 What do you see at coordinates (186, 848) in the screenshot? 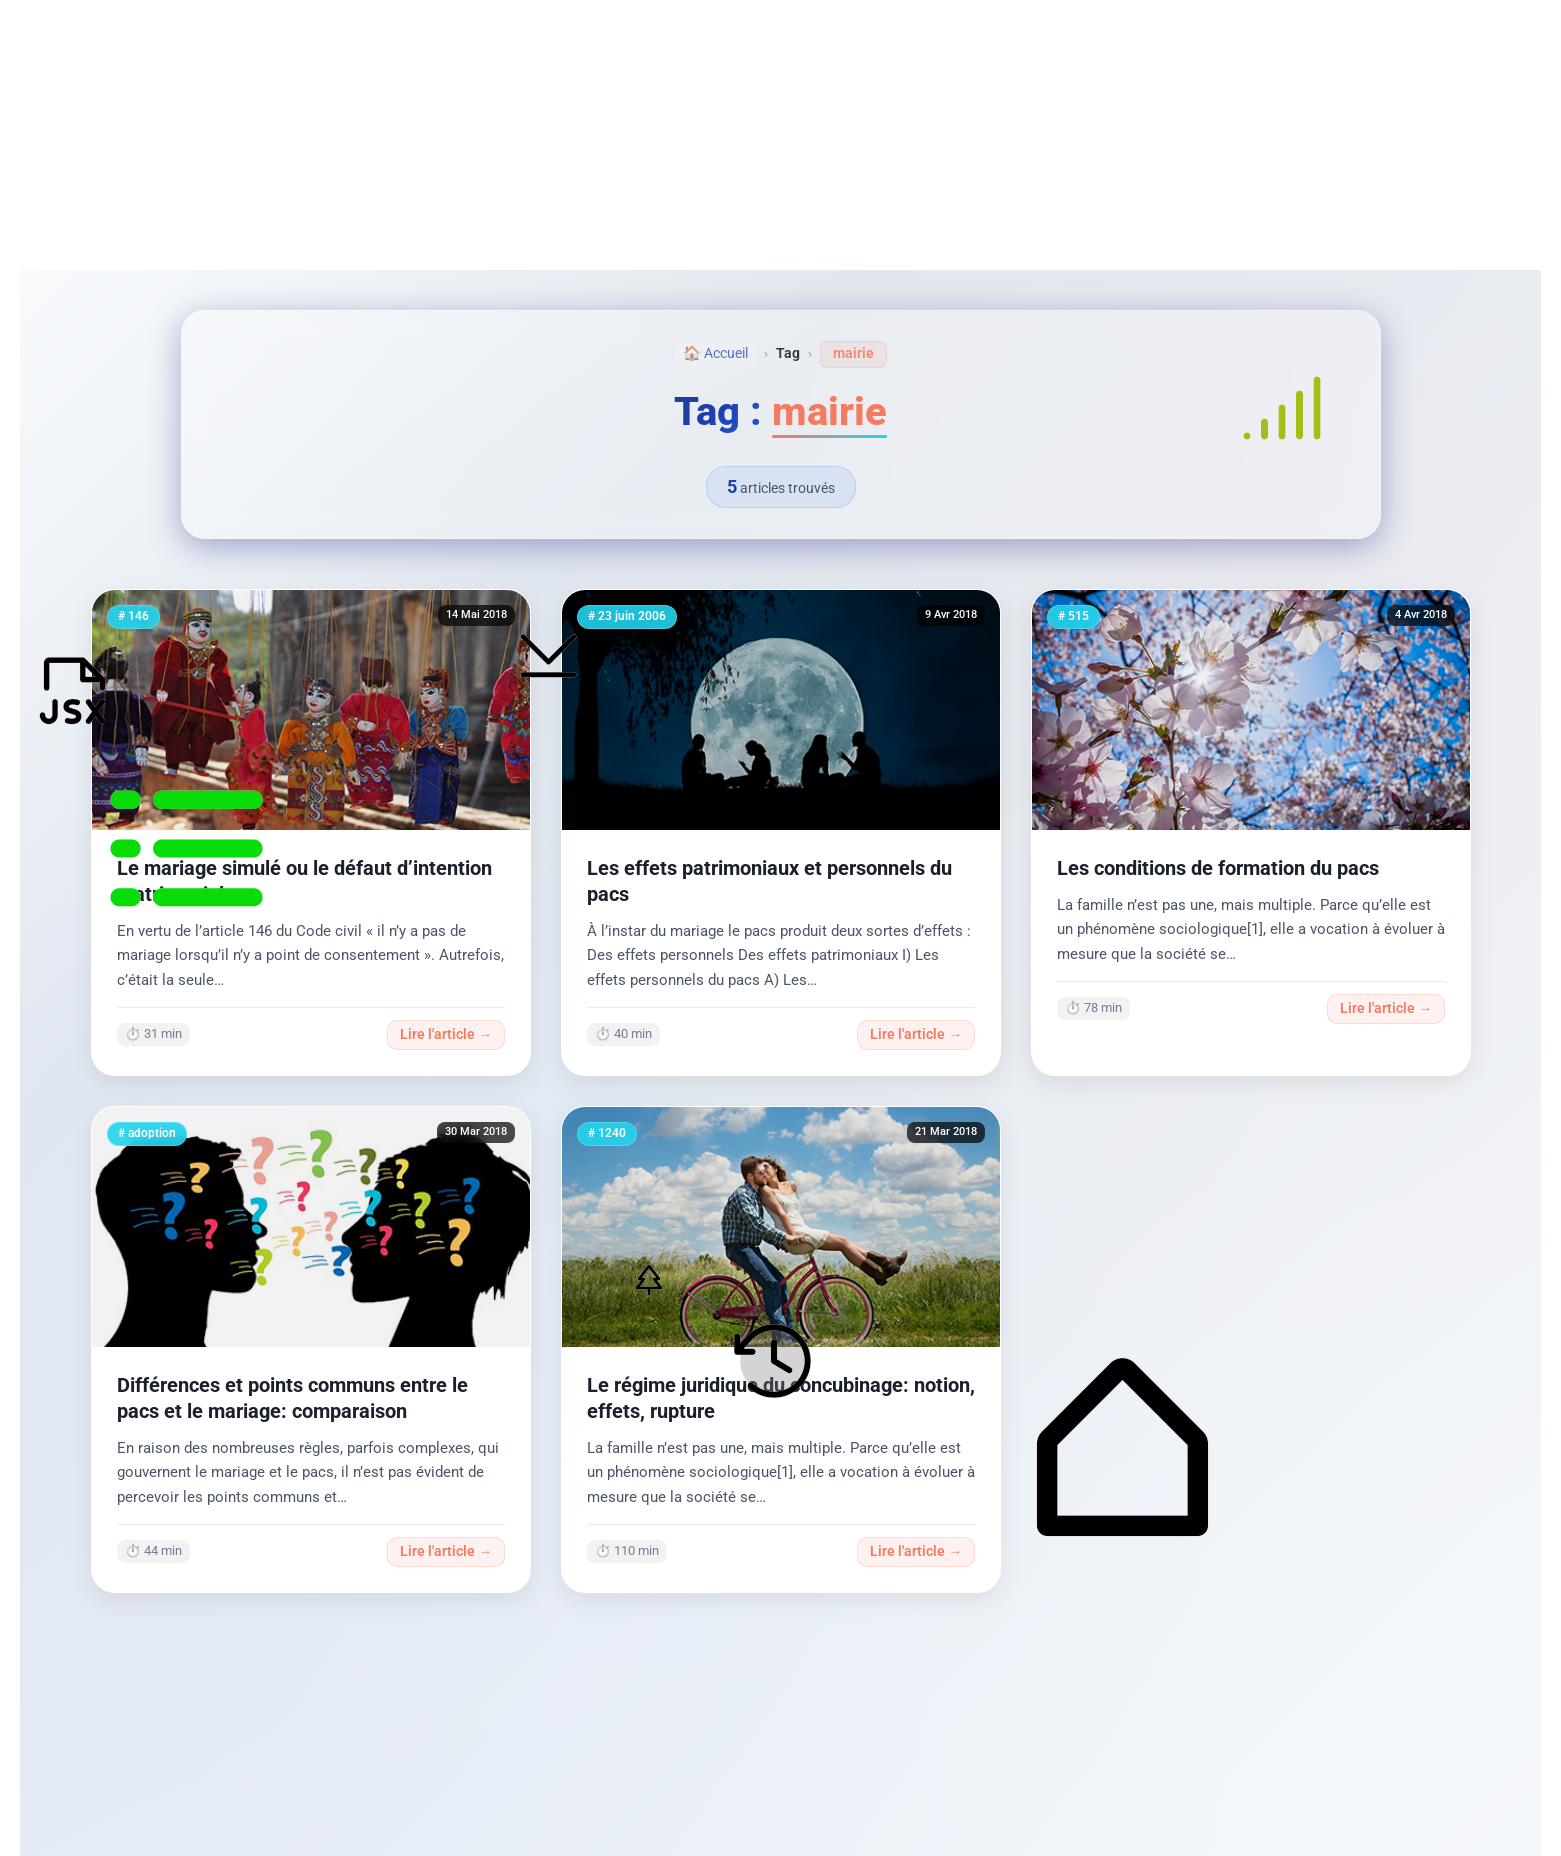
I see `view items in a list format` at bounding box center [186, 848].